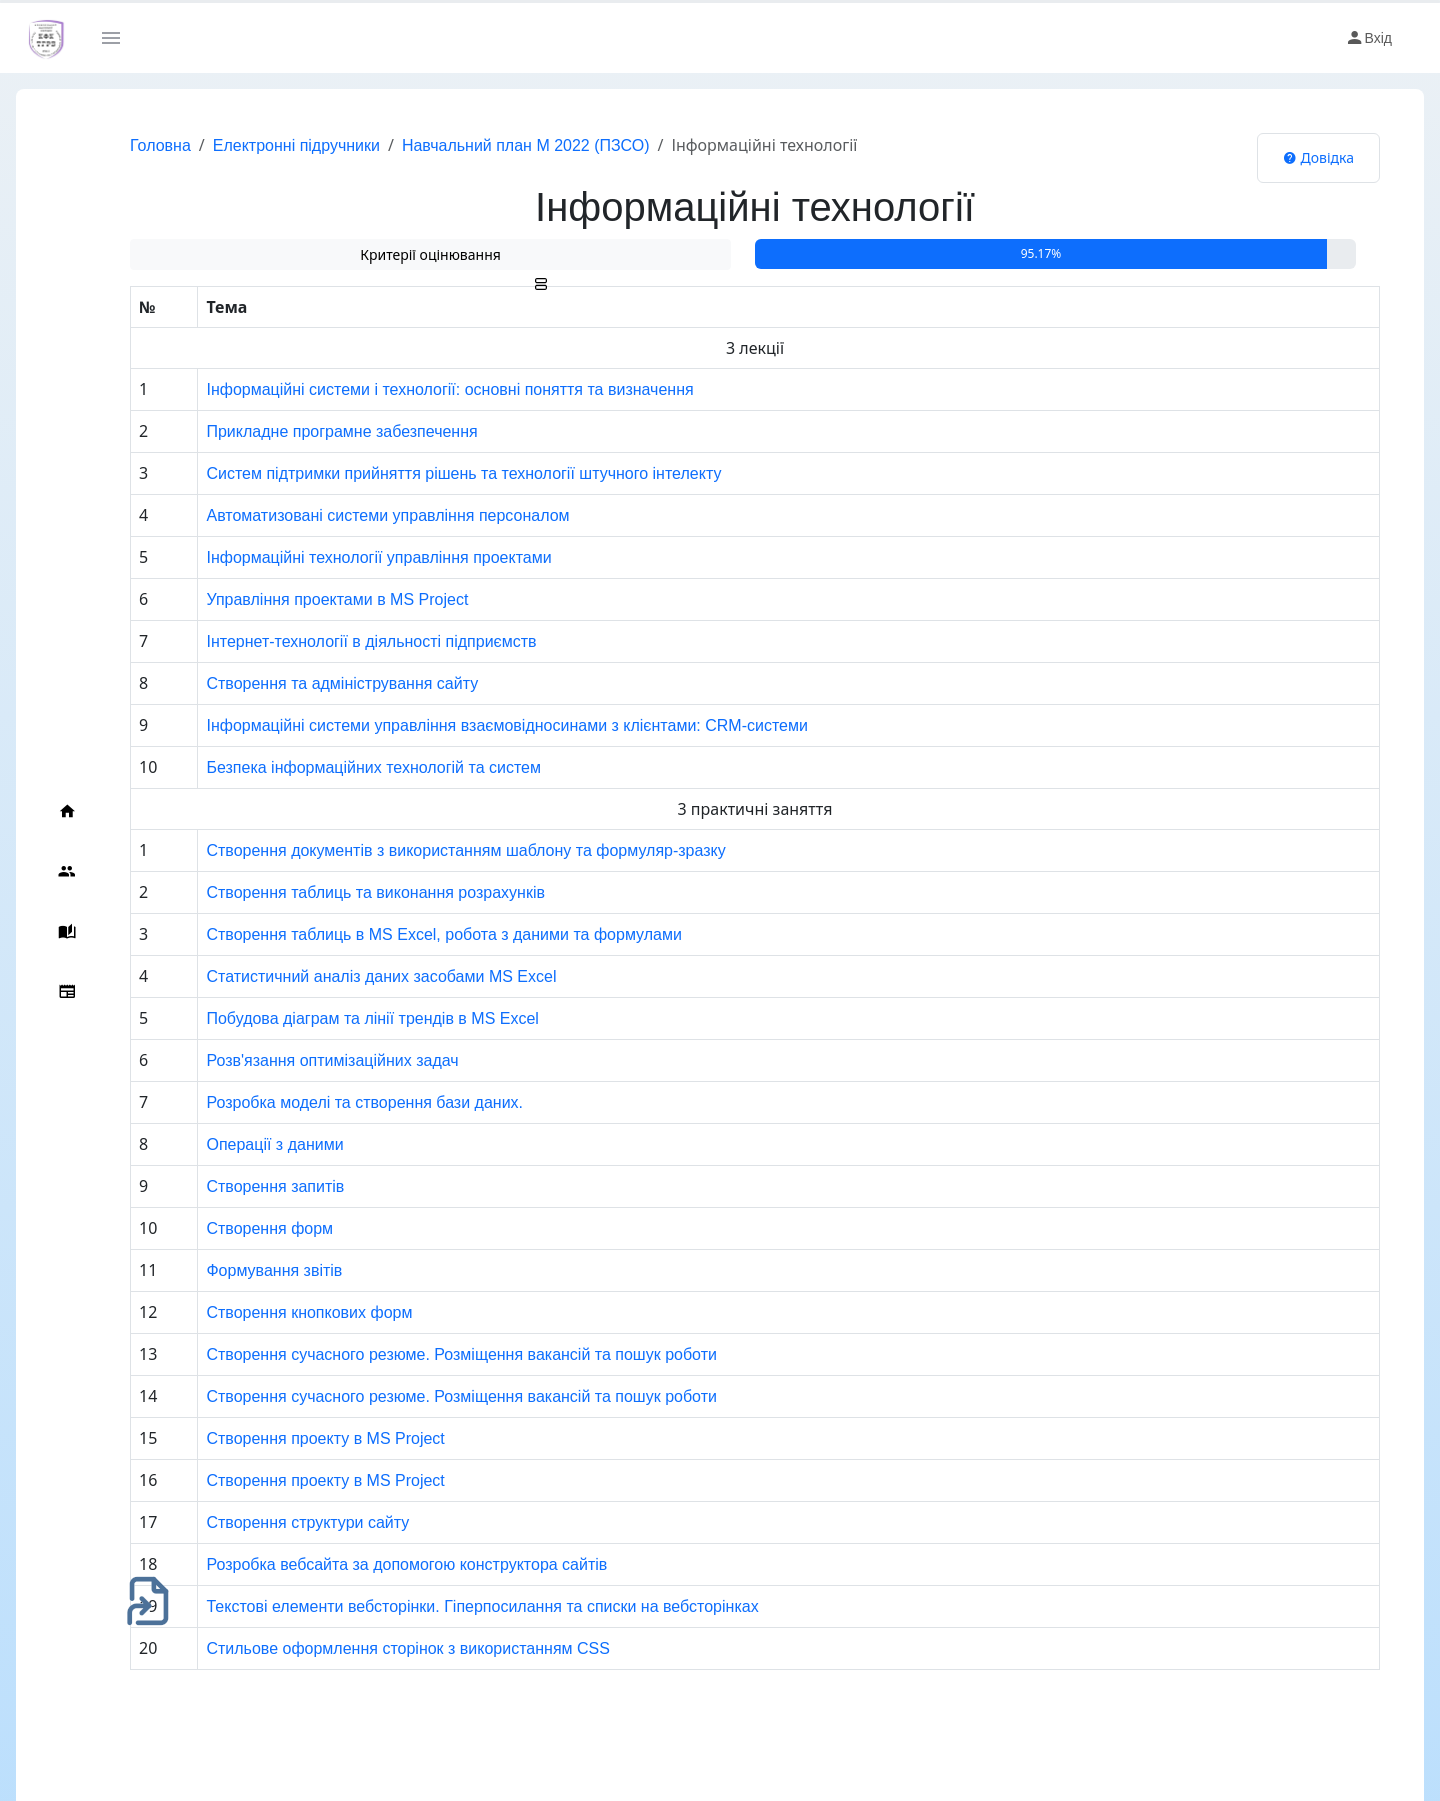 The image size is (1440, 1801). Describe the element at coordinates (149, 1601) in the screenshot. I see `create a symbolic link to this file` at that location.